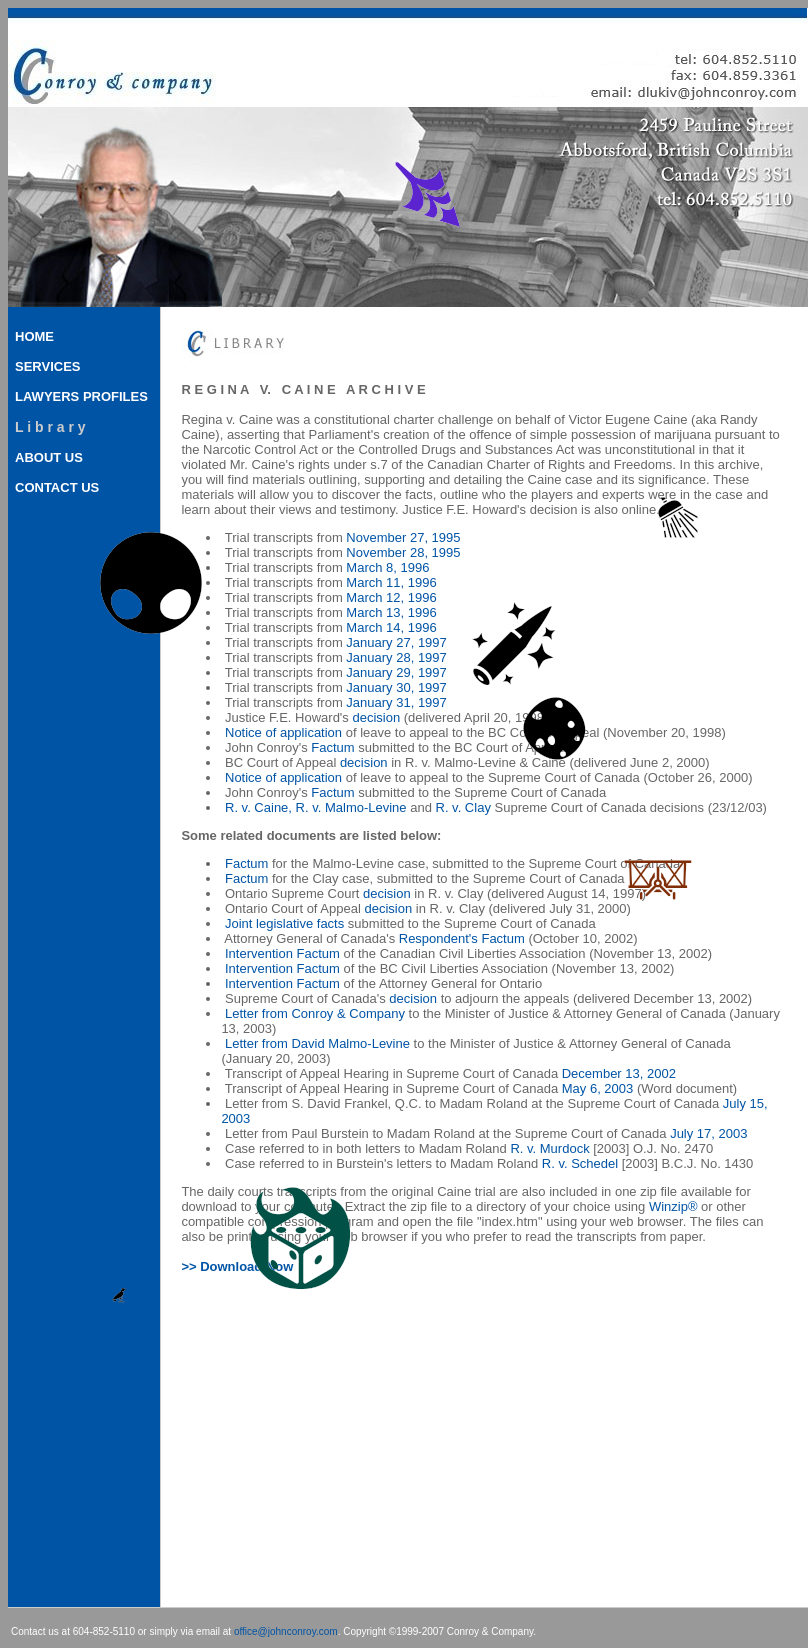  Describe the element at coordinates (119, 1295) in the screenshot. I see `egyptian-themed game element or character` at that location.